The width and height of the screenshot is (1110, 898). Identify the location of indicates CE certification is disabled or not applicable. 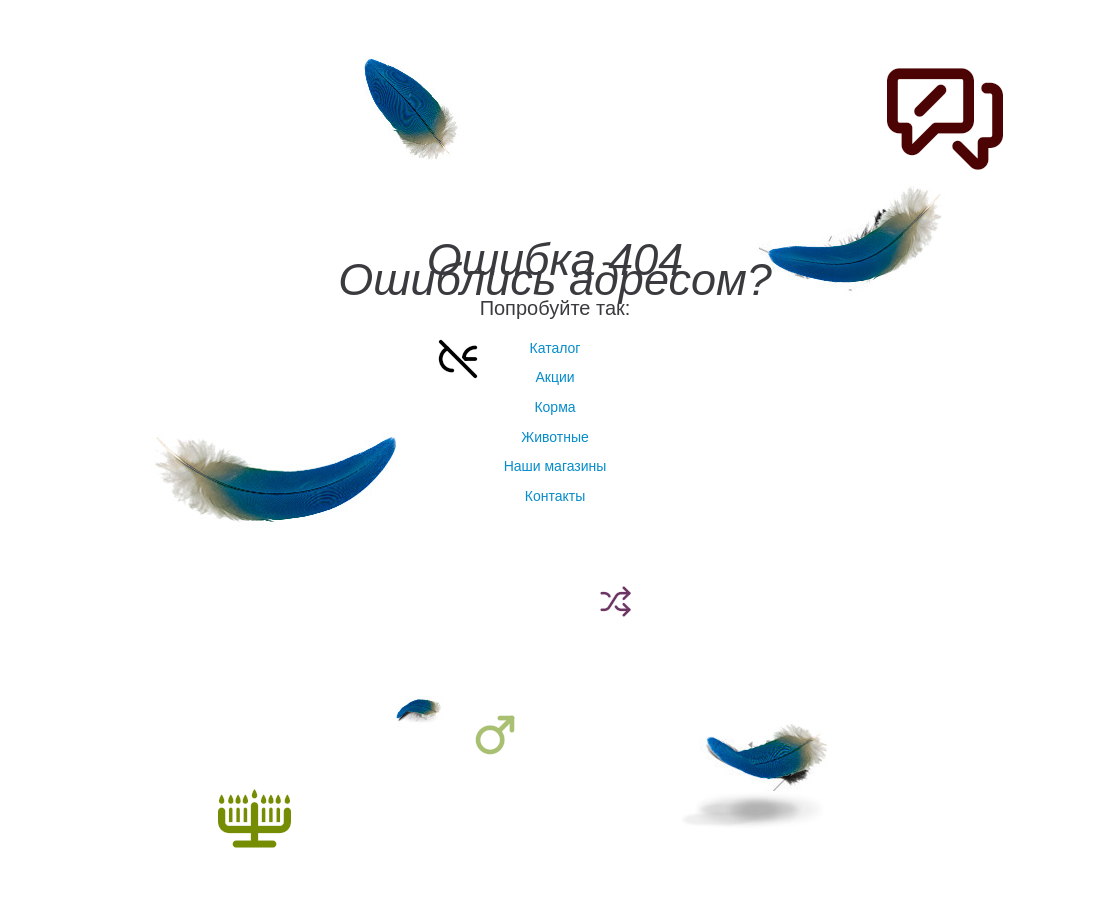
(458, 359).